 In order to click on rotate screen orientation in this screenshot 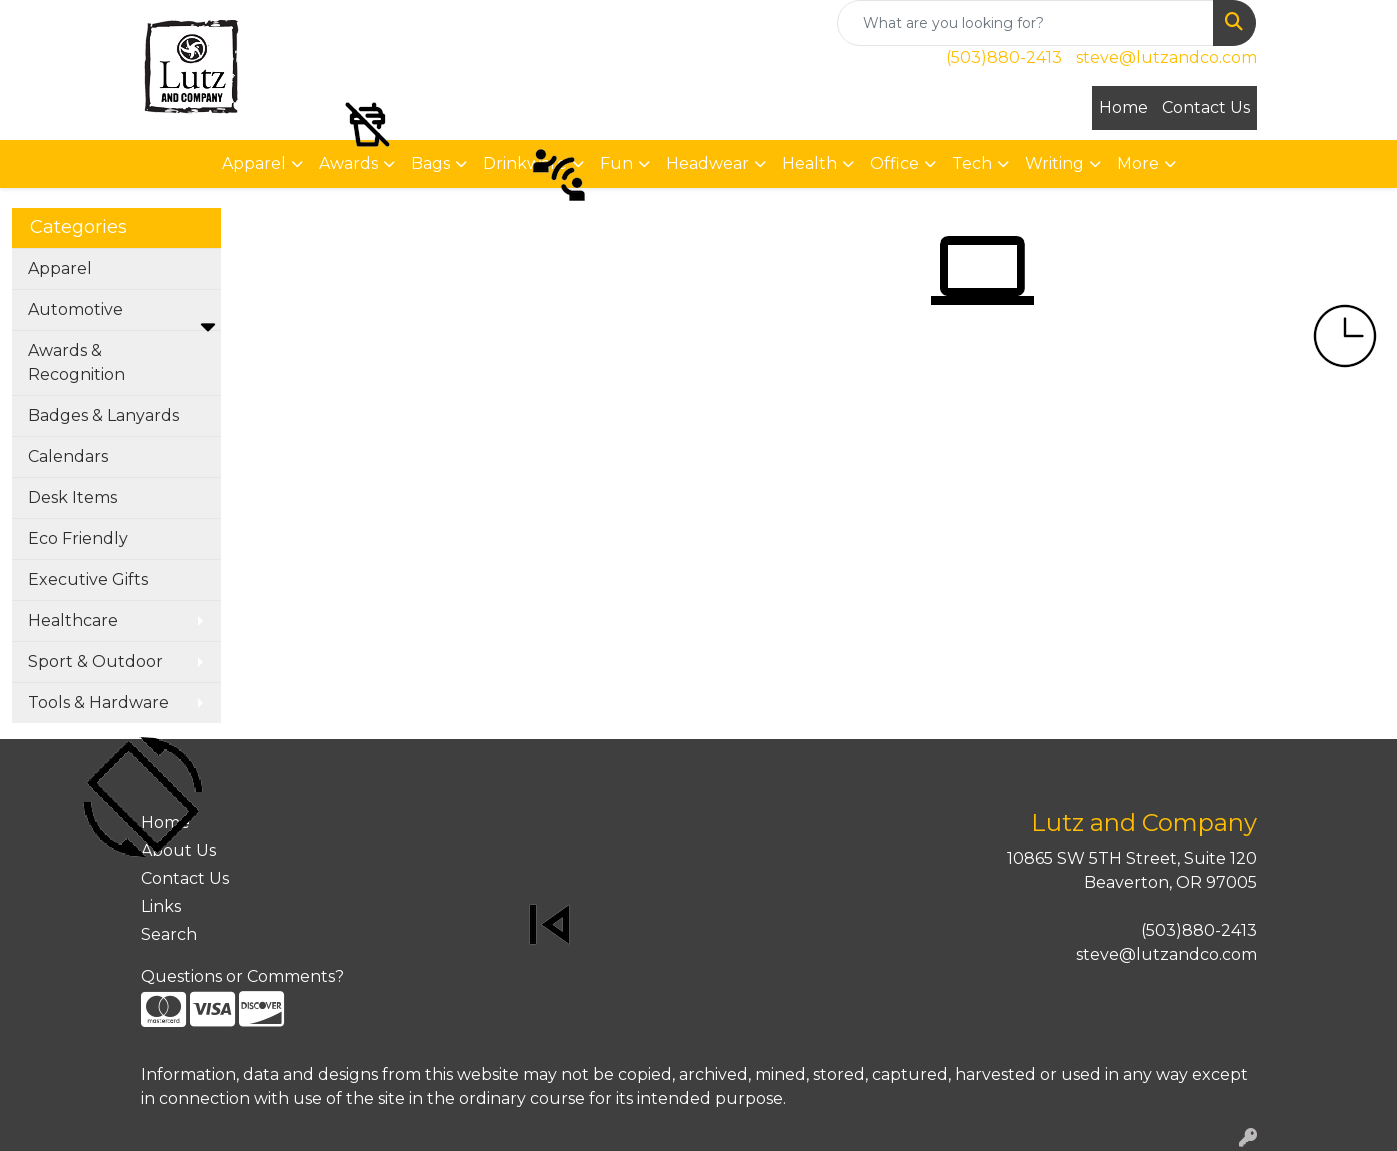, I will do `click(143, 797)`.